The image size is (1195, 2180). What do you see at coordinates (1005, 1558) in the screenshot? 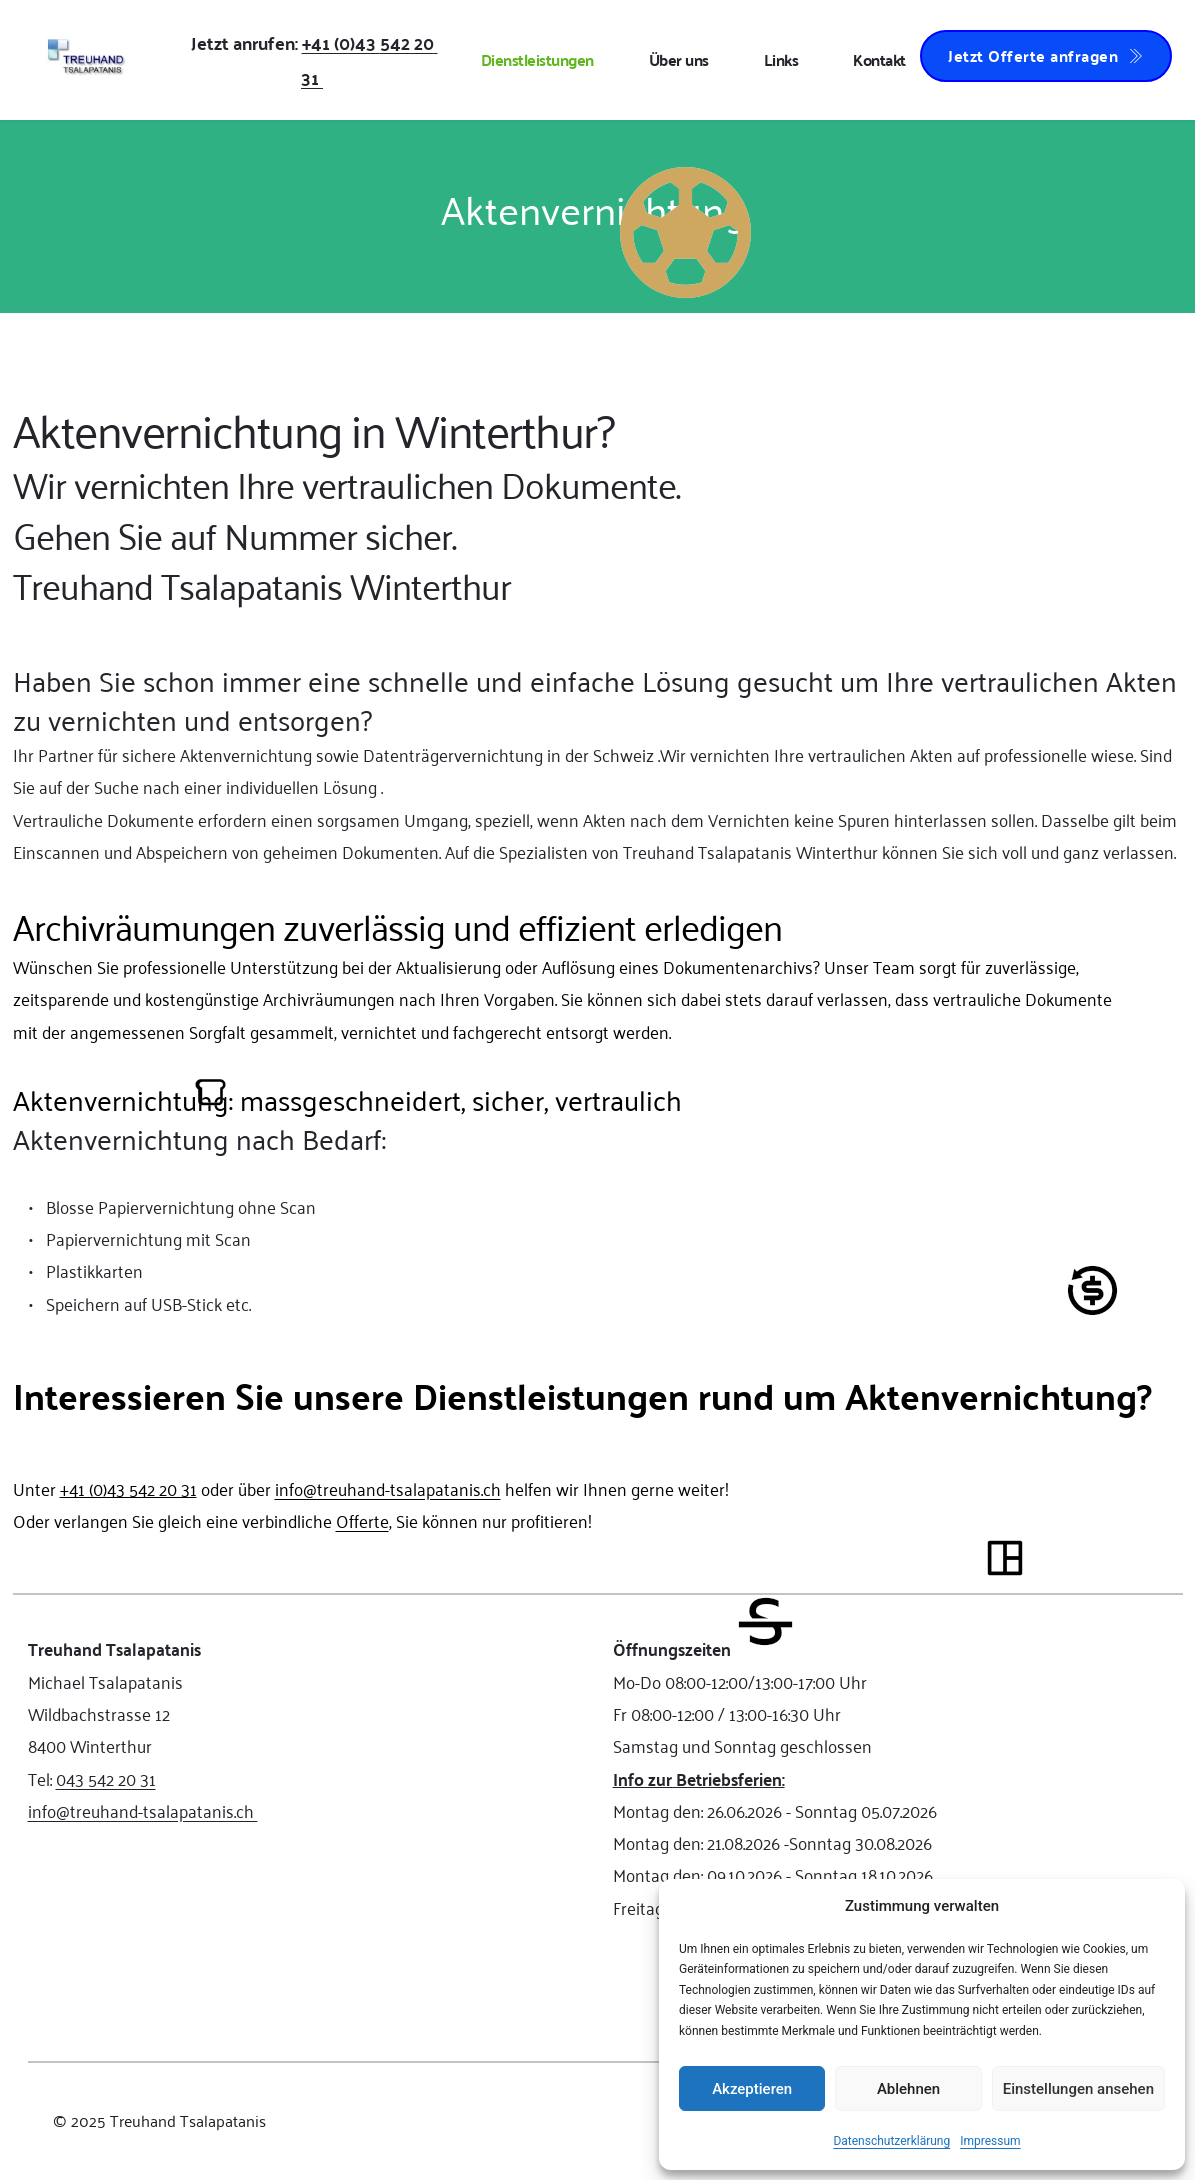
I see `switch to grid layout view` at bounding box center [1005, 1558].